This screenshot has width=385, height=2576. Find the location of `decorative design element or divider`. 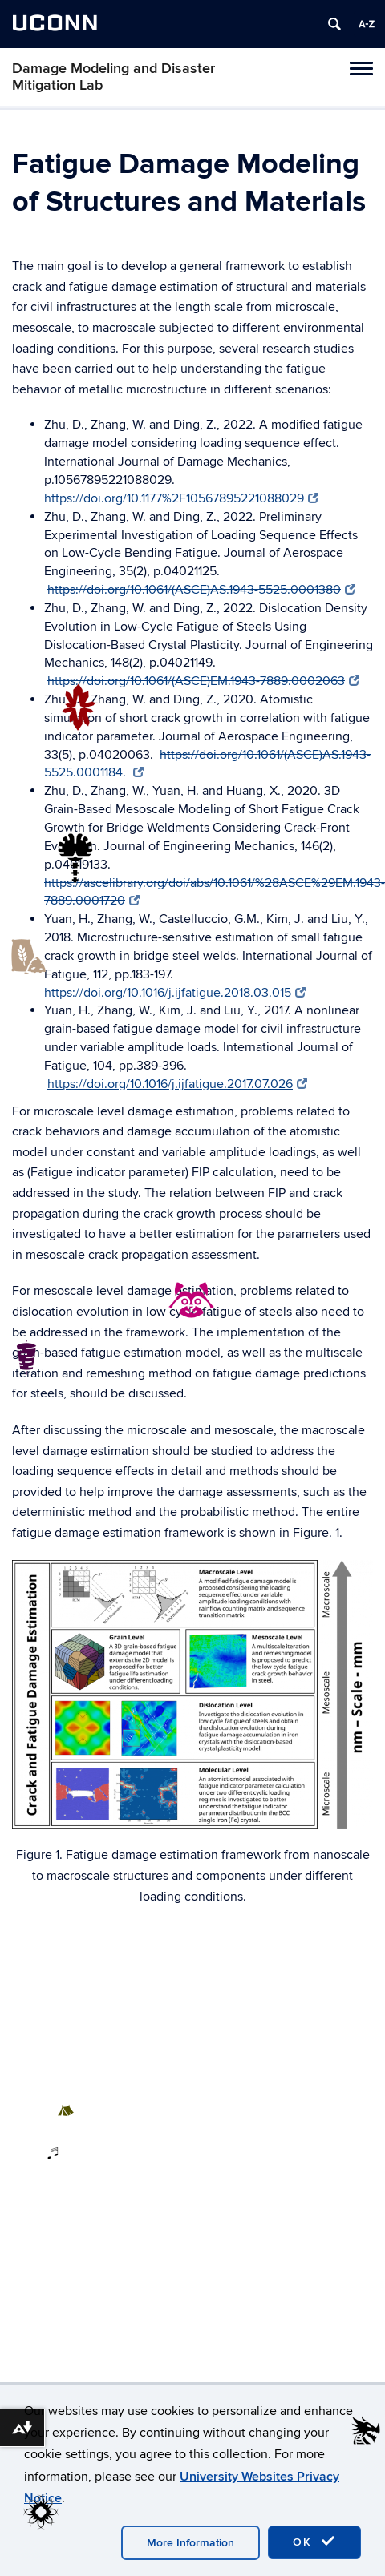

decorative design element or divider is located at coordinates (41, 2512).